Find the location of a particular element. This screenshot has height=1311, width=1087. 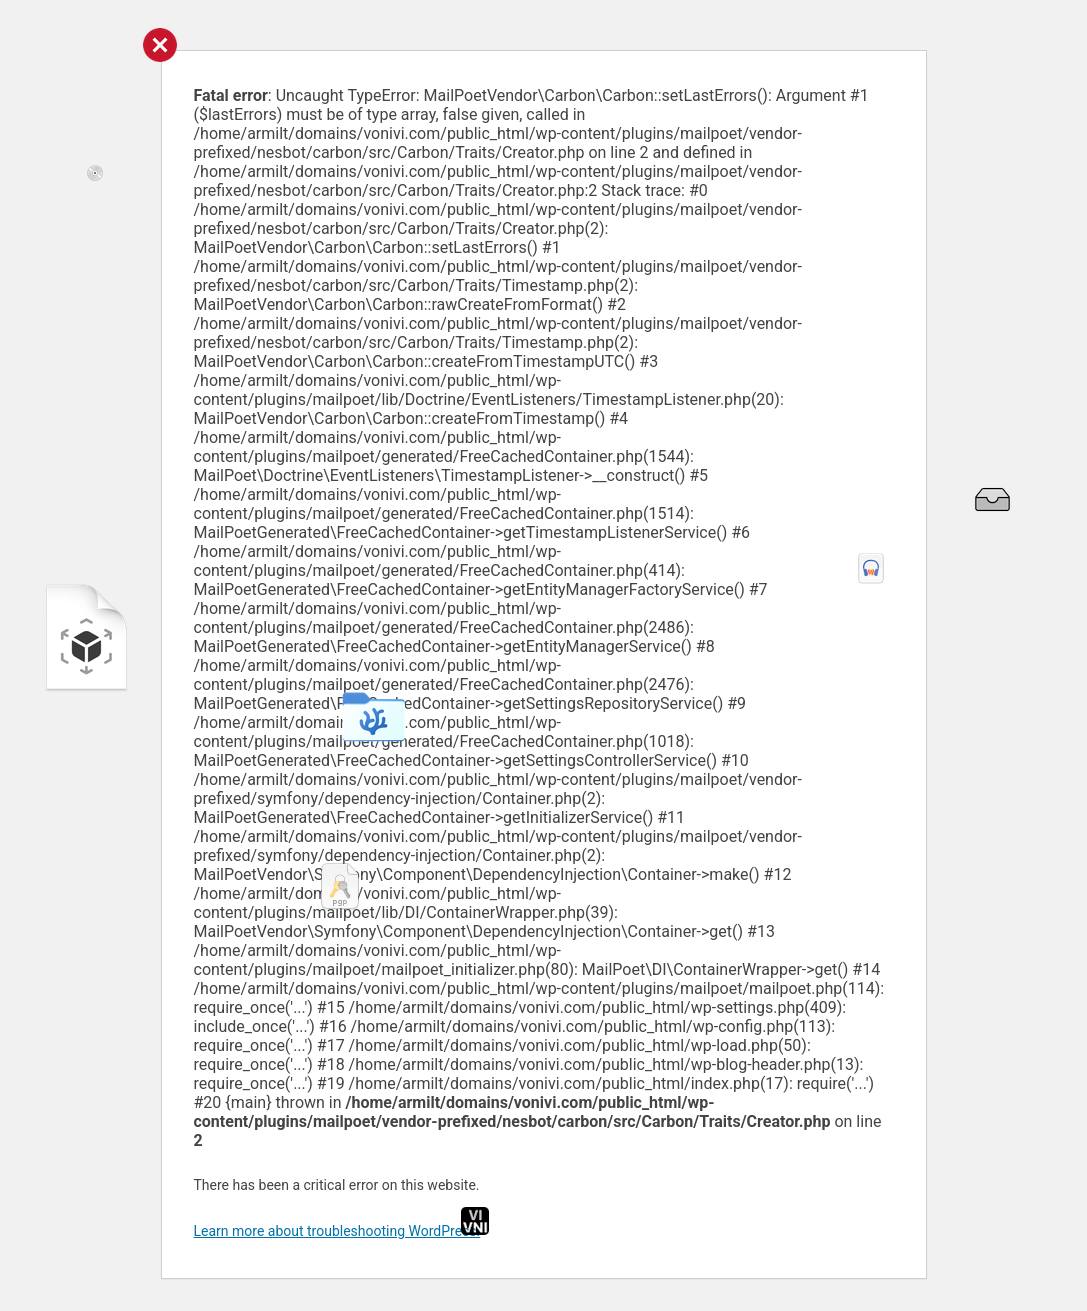

a PGP encryption key file is located at coordinates (340, 886).